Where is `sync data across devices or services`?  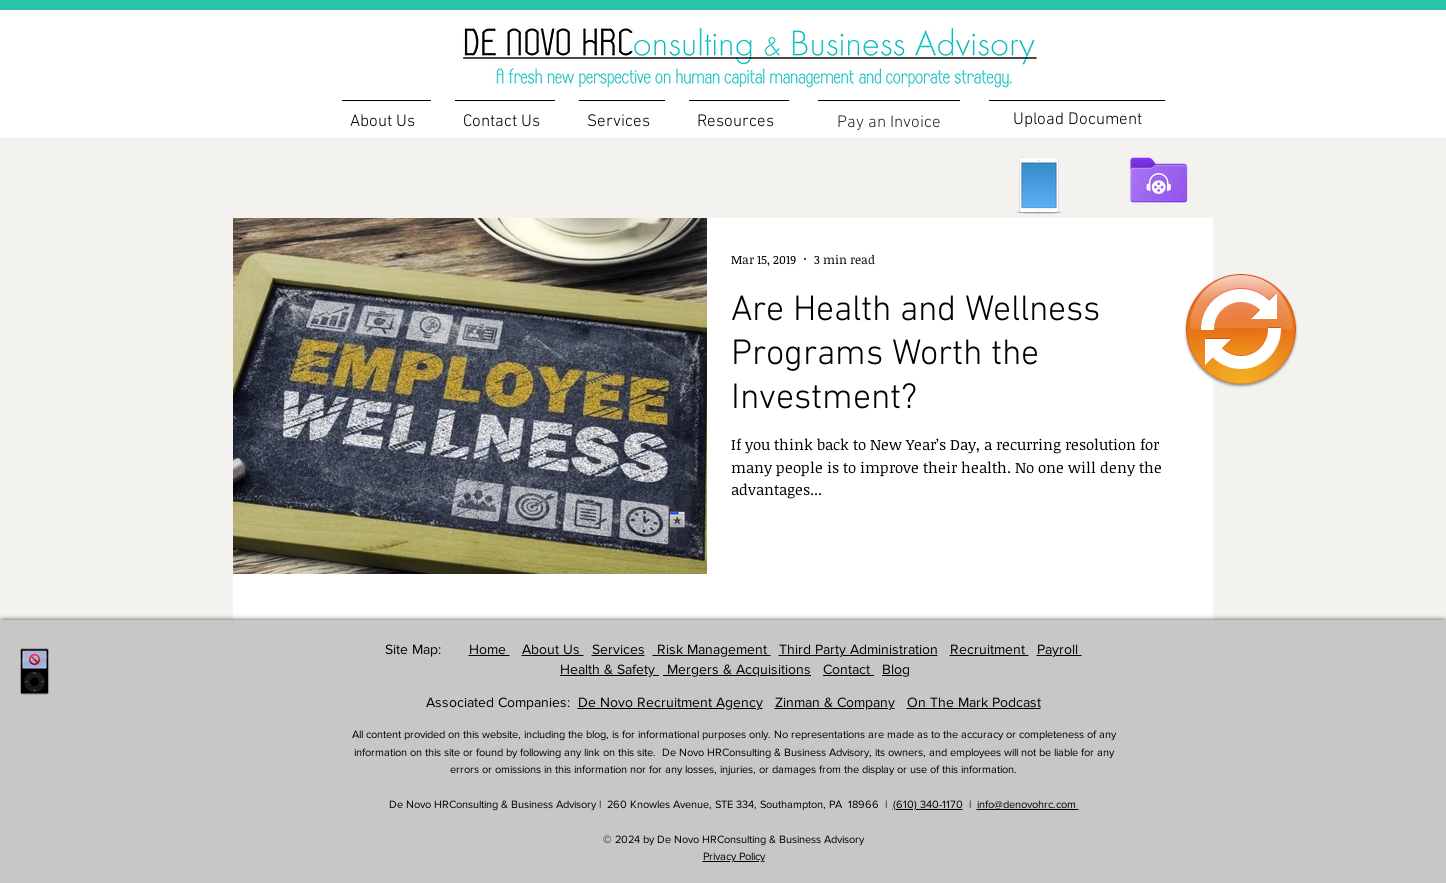
sync data across devices or services is located at coordinates (1241, 329).